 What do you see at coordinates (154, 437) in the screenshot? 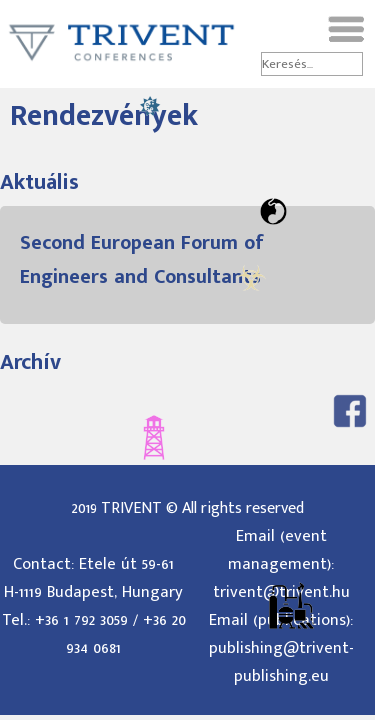
I see `view or access lookout points on a map` at bounding box center [154, 437].